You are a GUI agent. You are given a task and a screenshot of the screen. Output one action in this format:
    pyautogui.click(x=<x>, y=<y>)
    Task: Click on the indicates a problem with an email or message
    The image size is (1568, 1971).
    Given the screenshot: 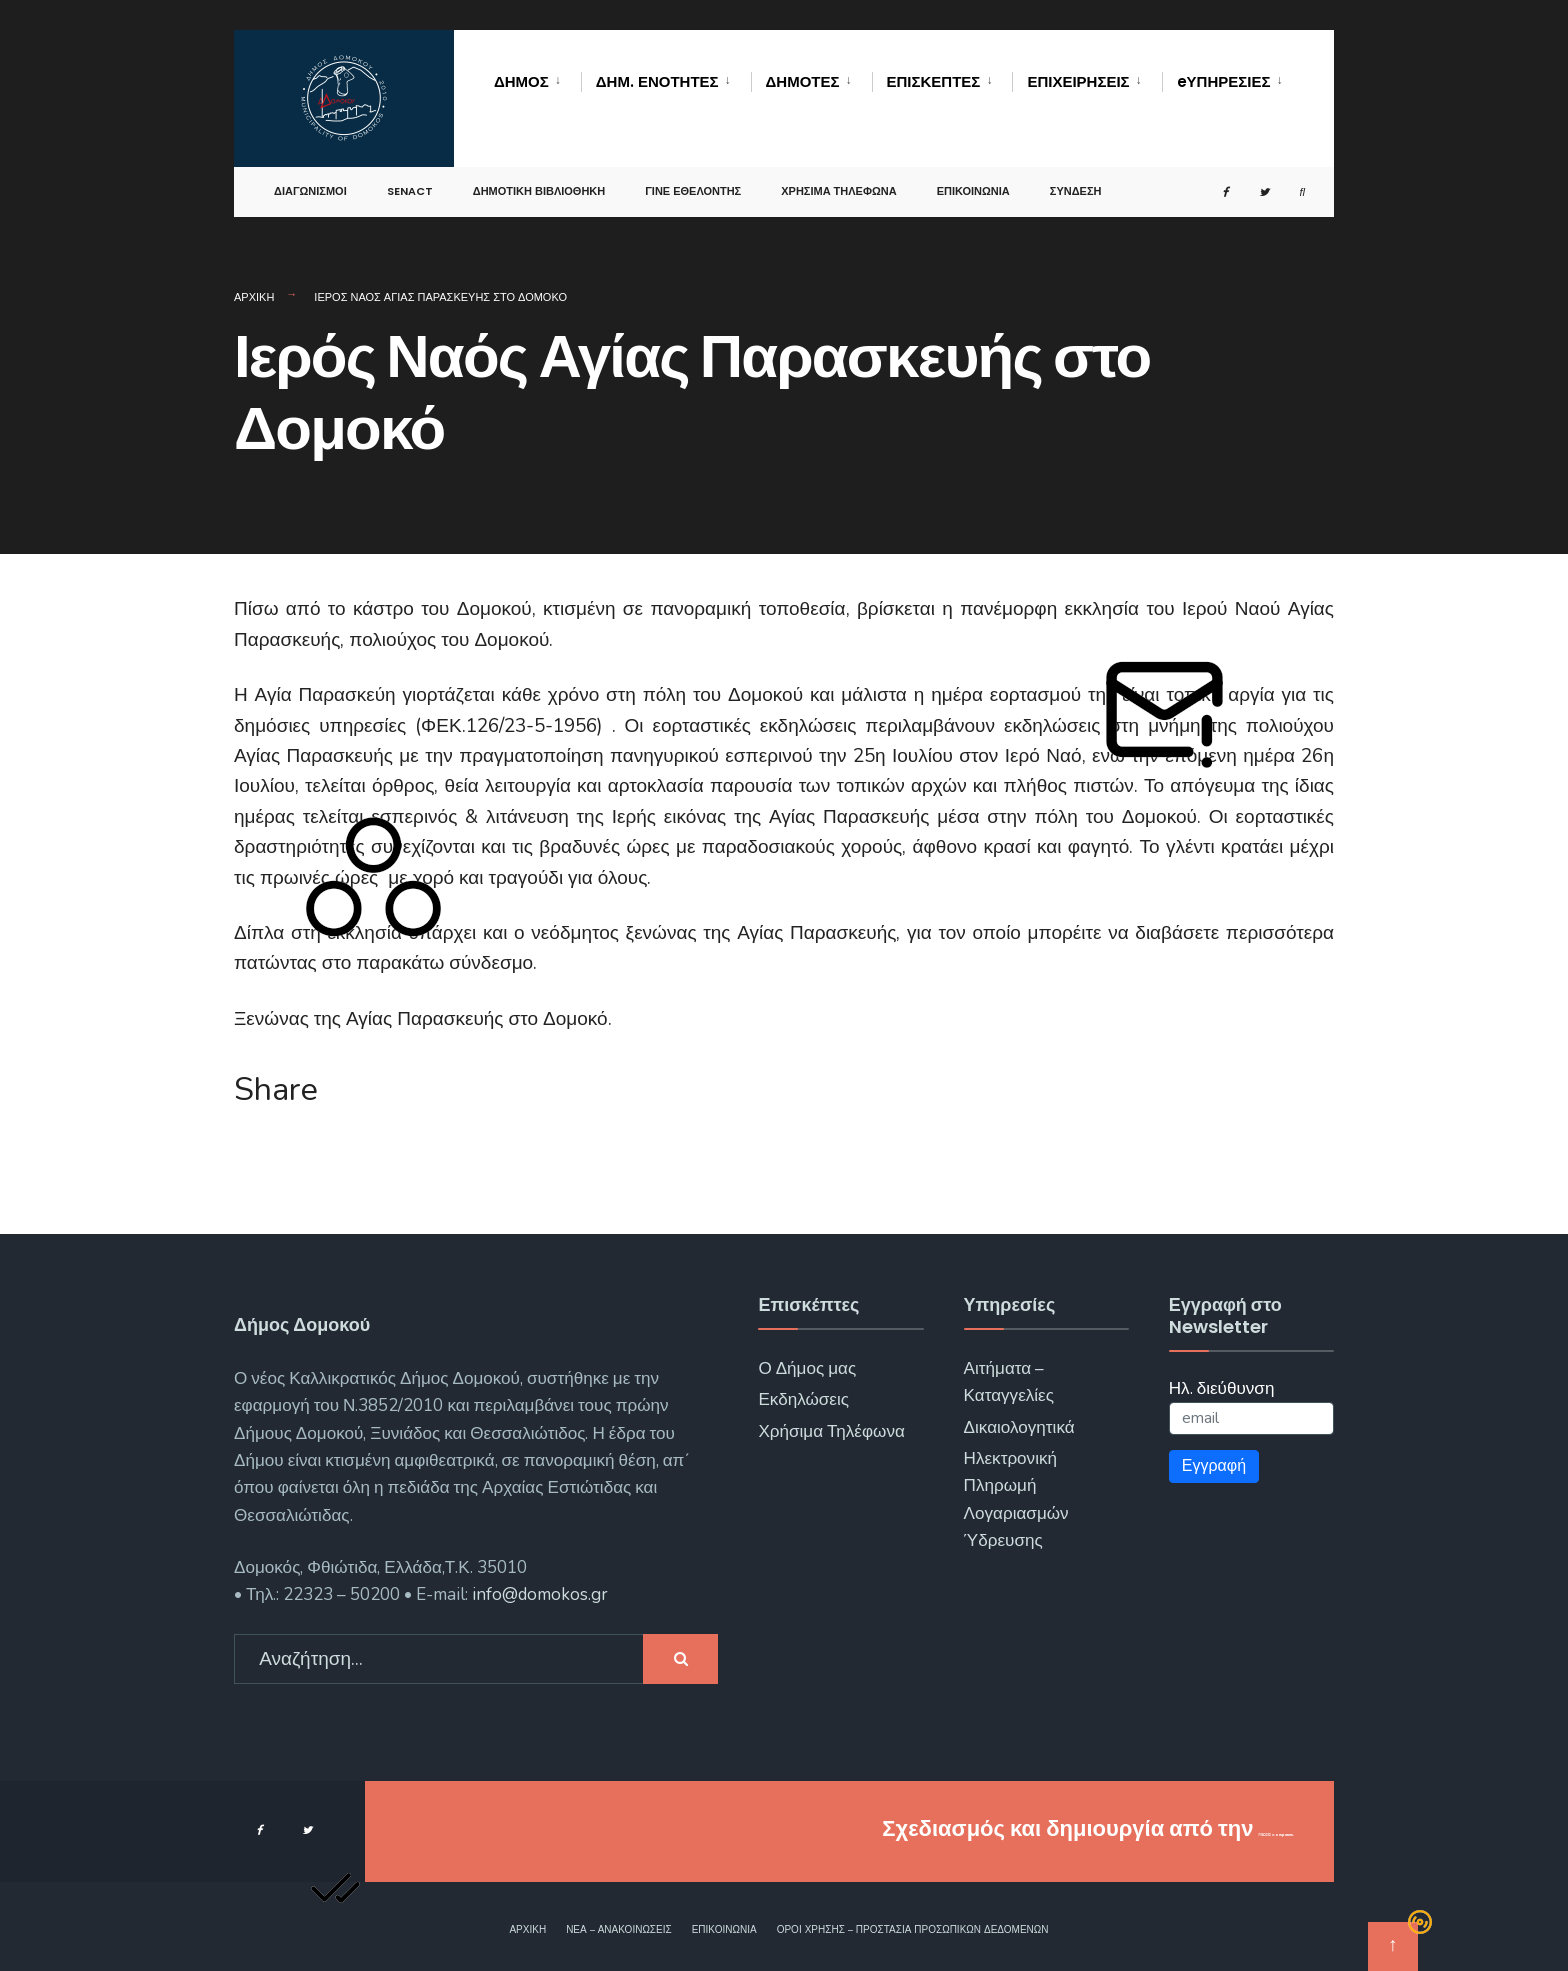 What is the action you would take?
    pyautogui.click(x=1164, y=709)
    